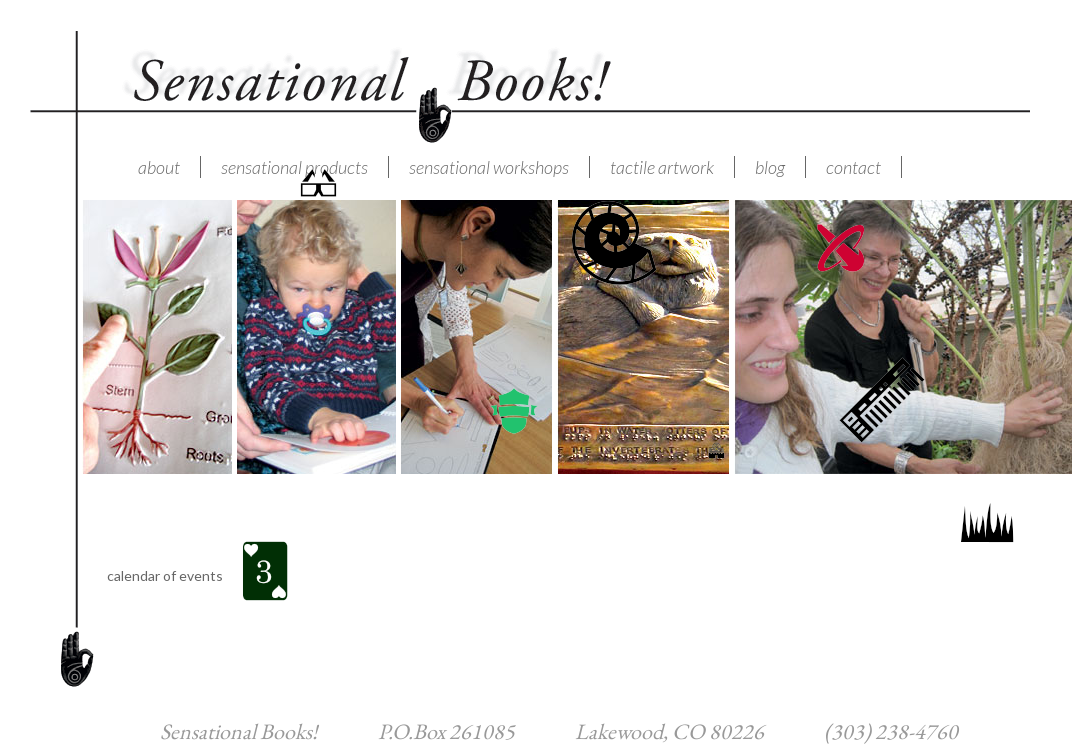 Image resolution: width=1080 pixels, height=746 pixels. Describe the element at coordinates (716, 450) in the screenshot. I see `represents a military or defensive structure in a game` at that location.